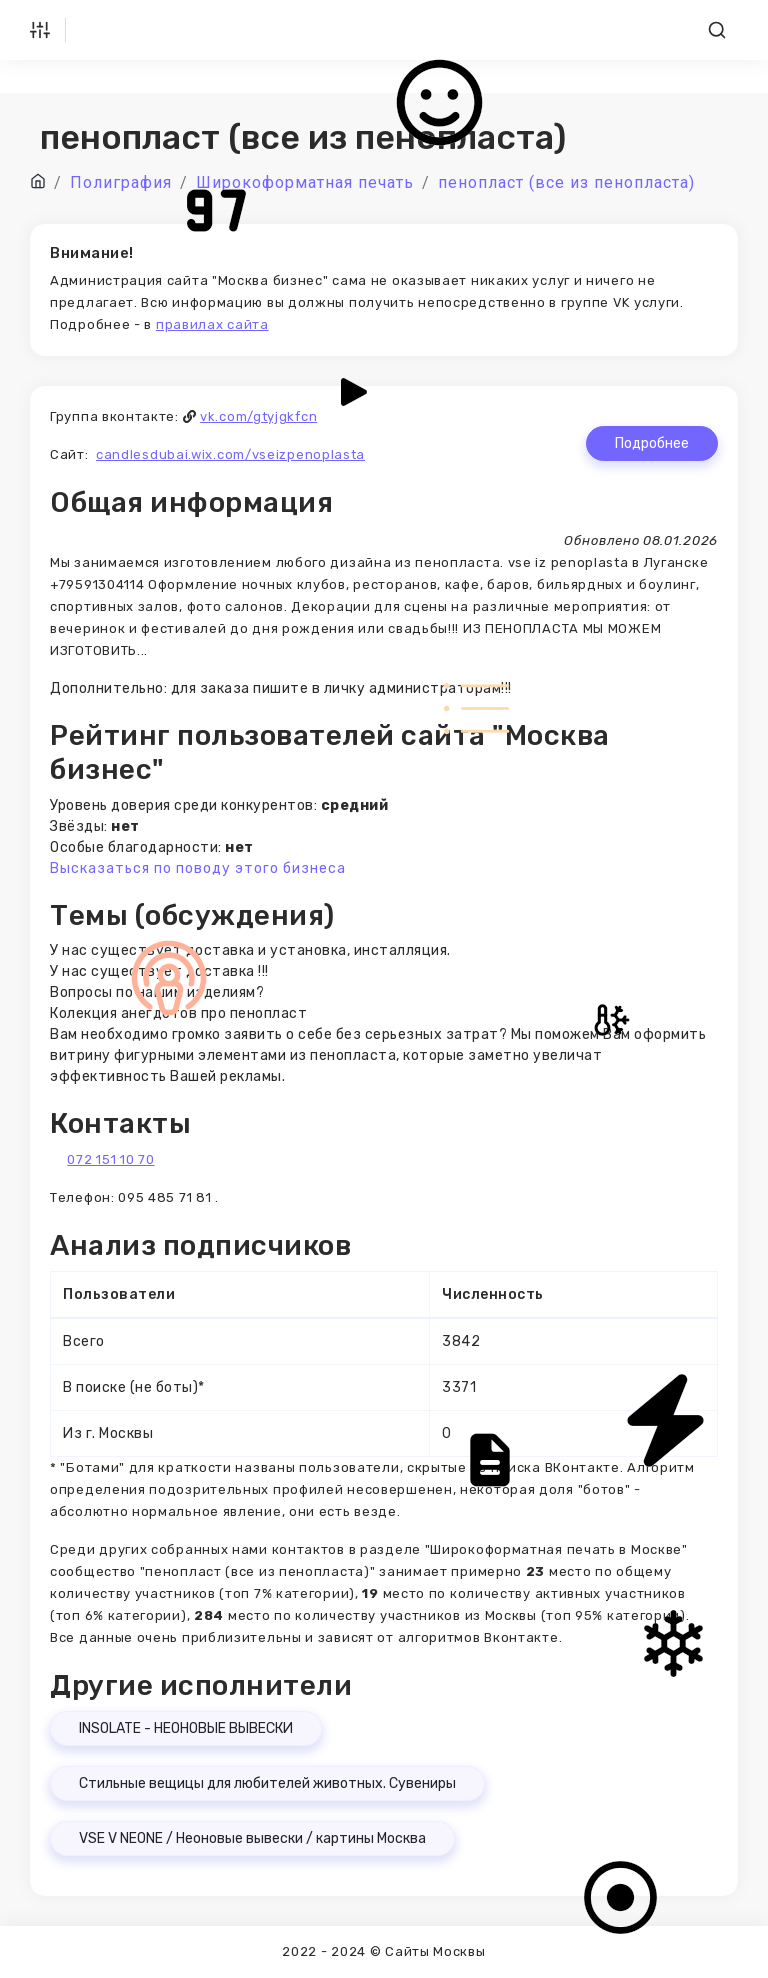  What do you see at coordinates (665, 1420) in the screenshot?
I see `indicates fast or instant action` at bounding box center [665, 1420].